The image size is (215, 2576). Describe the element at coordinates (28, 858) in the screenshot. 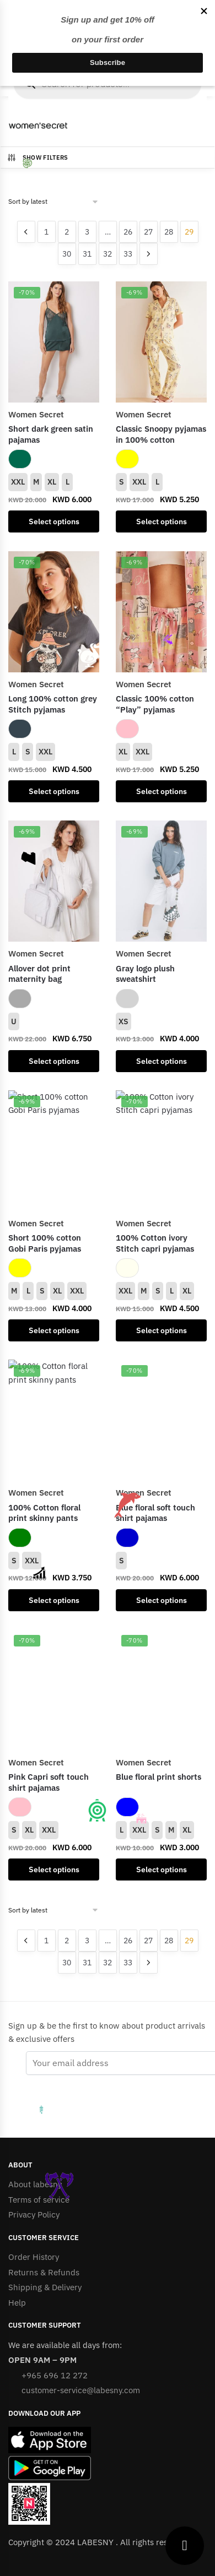

I see `select Libya on the map` at that location.